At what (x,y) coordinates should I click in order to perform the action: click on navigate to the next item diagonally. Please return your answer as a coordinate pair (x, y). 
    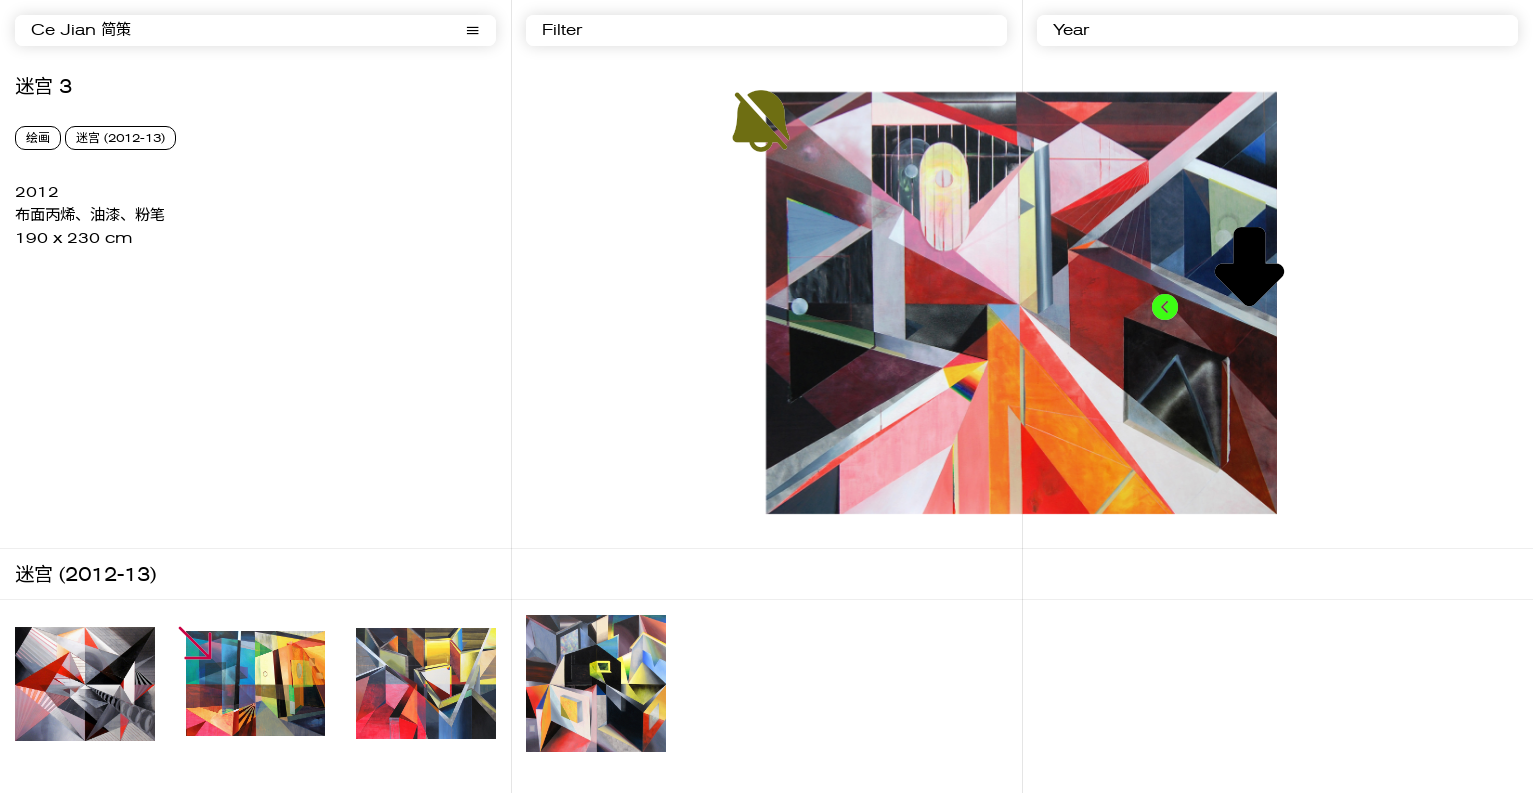
    Looking at the image, I should click on (195, 643).